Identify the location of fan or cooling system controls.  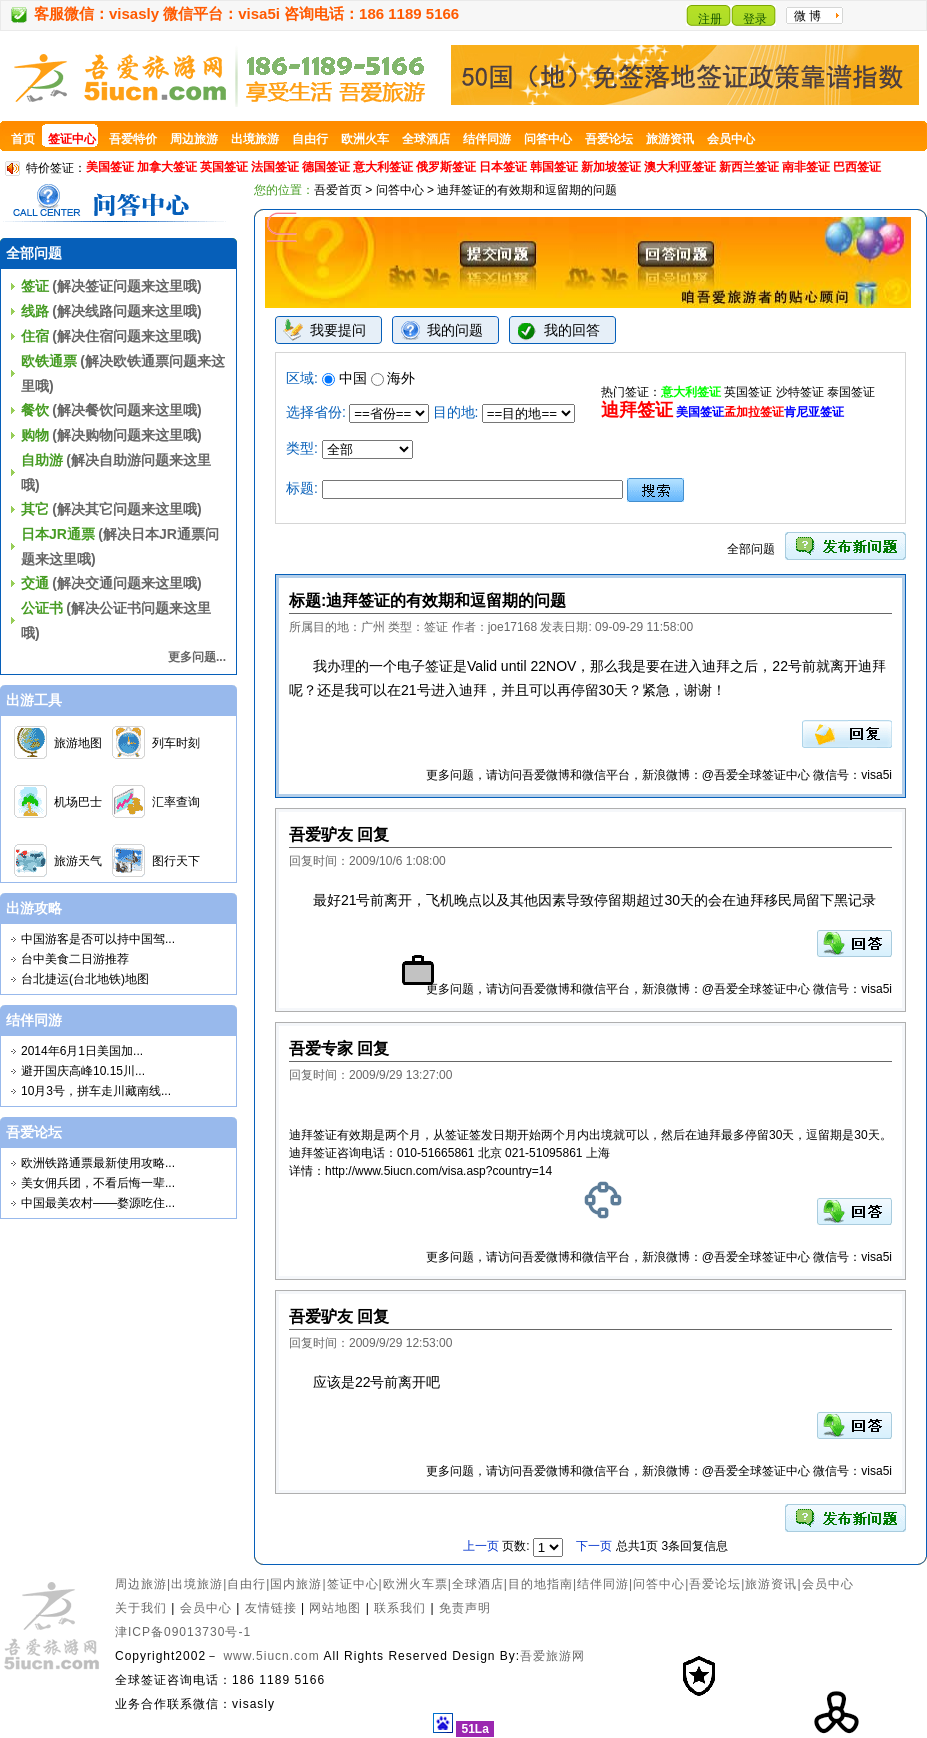
(836, 1712).